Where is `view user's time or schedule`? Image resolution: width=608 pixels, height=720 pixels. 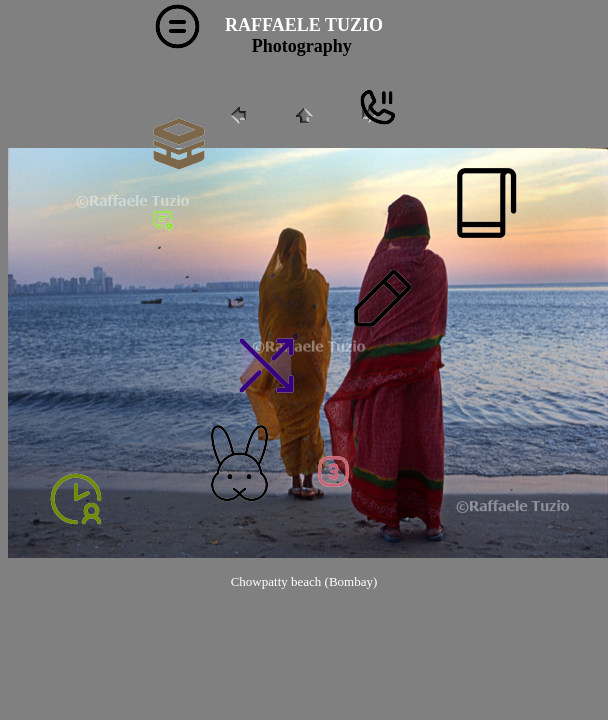
view user's time or schedule is located at coordinates (76, 499).